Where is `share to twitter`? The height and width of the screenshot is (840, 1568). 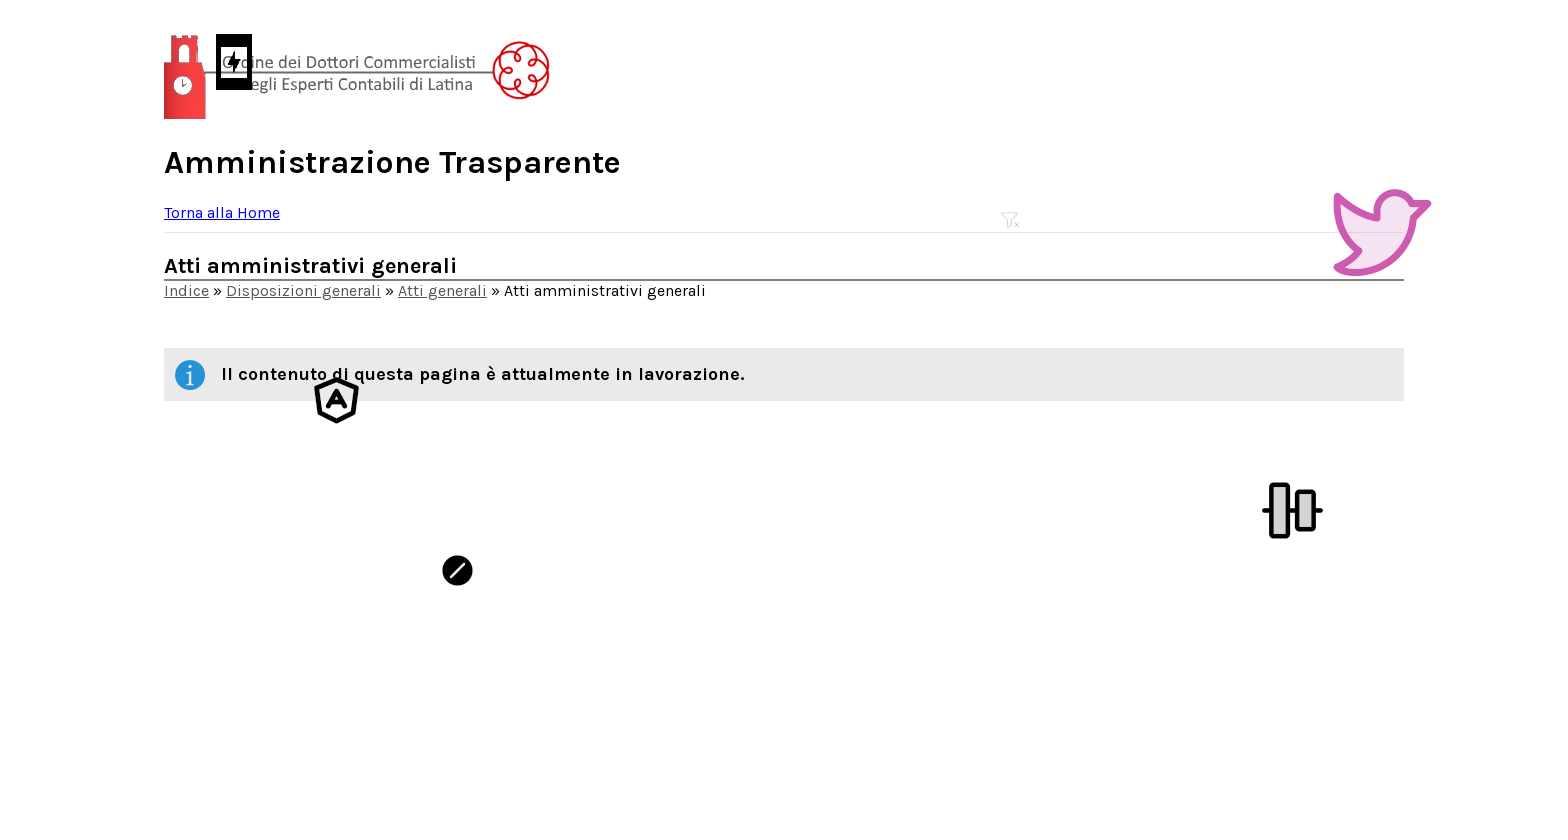 share to twitter is located at coordinates (1377, 229).